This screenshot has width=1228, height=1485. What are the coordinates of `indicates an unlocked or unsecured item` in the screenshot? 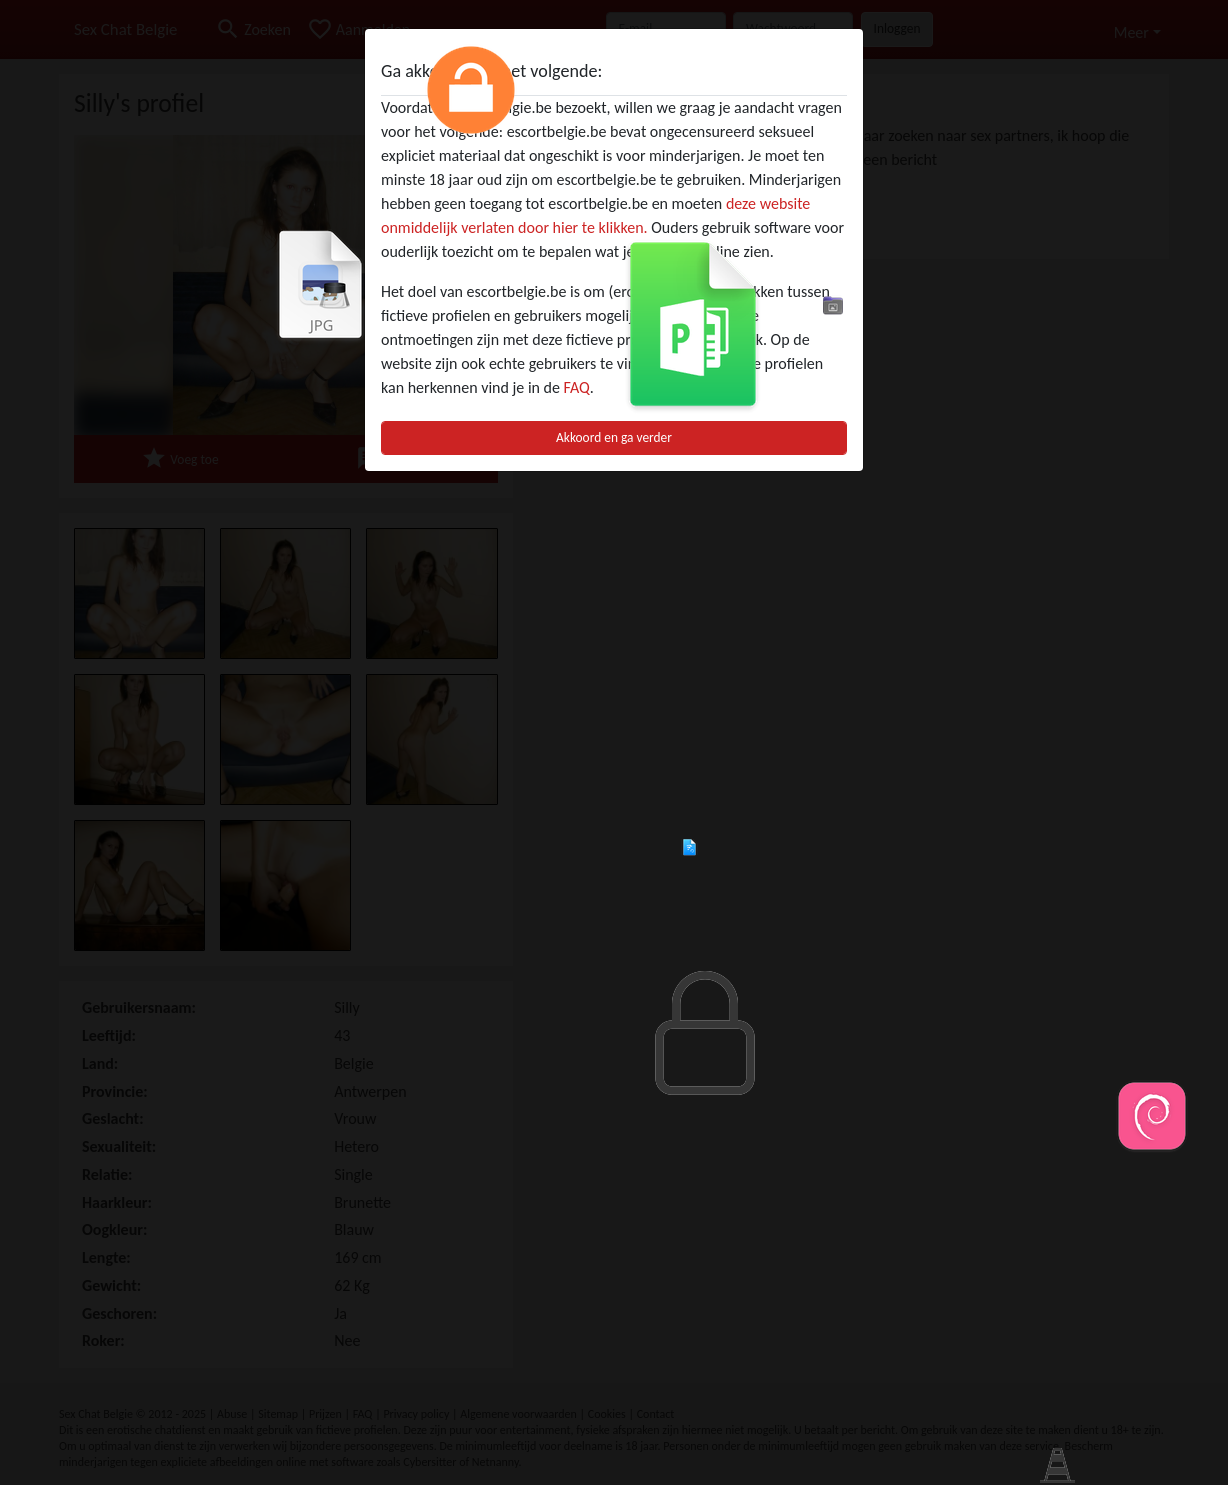 It's located at (471, 90).